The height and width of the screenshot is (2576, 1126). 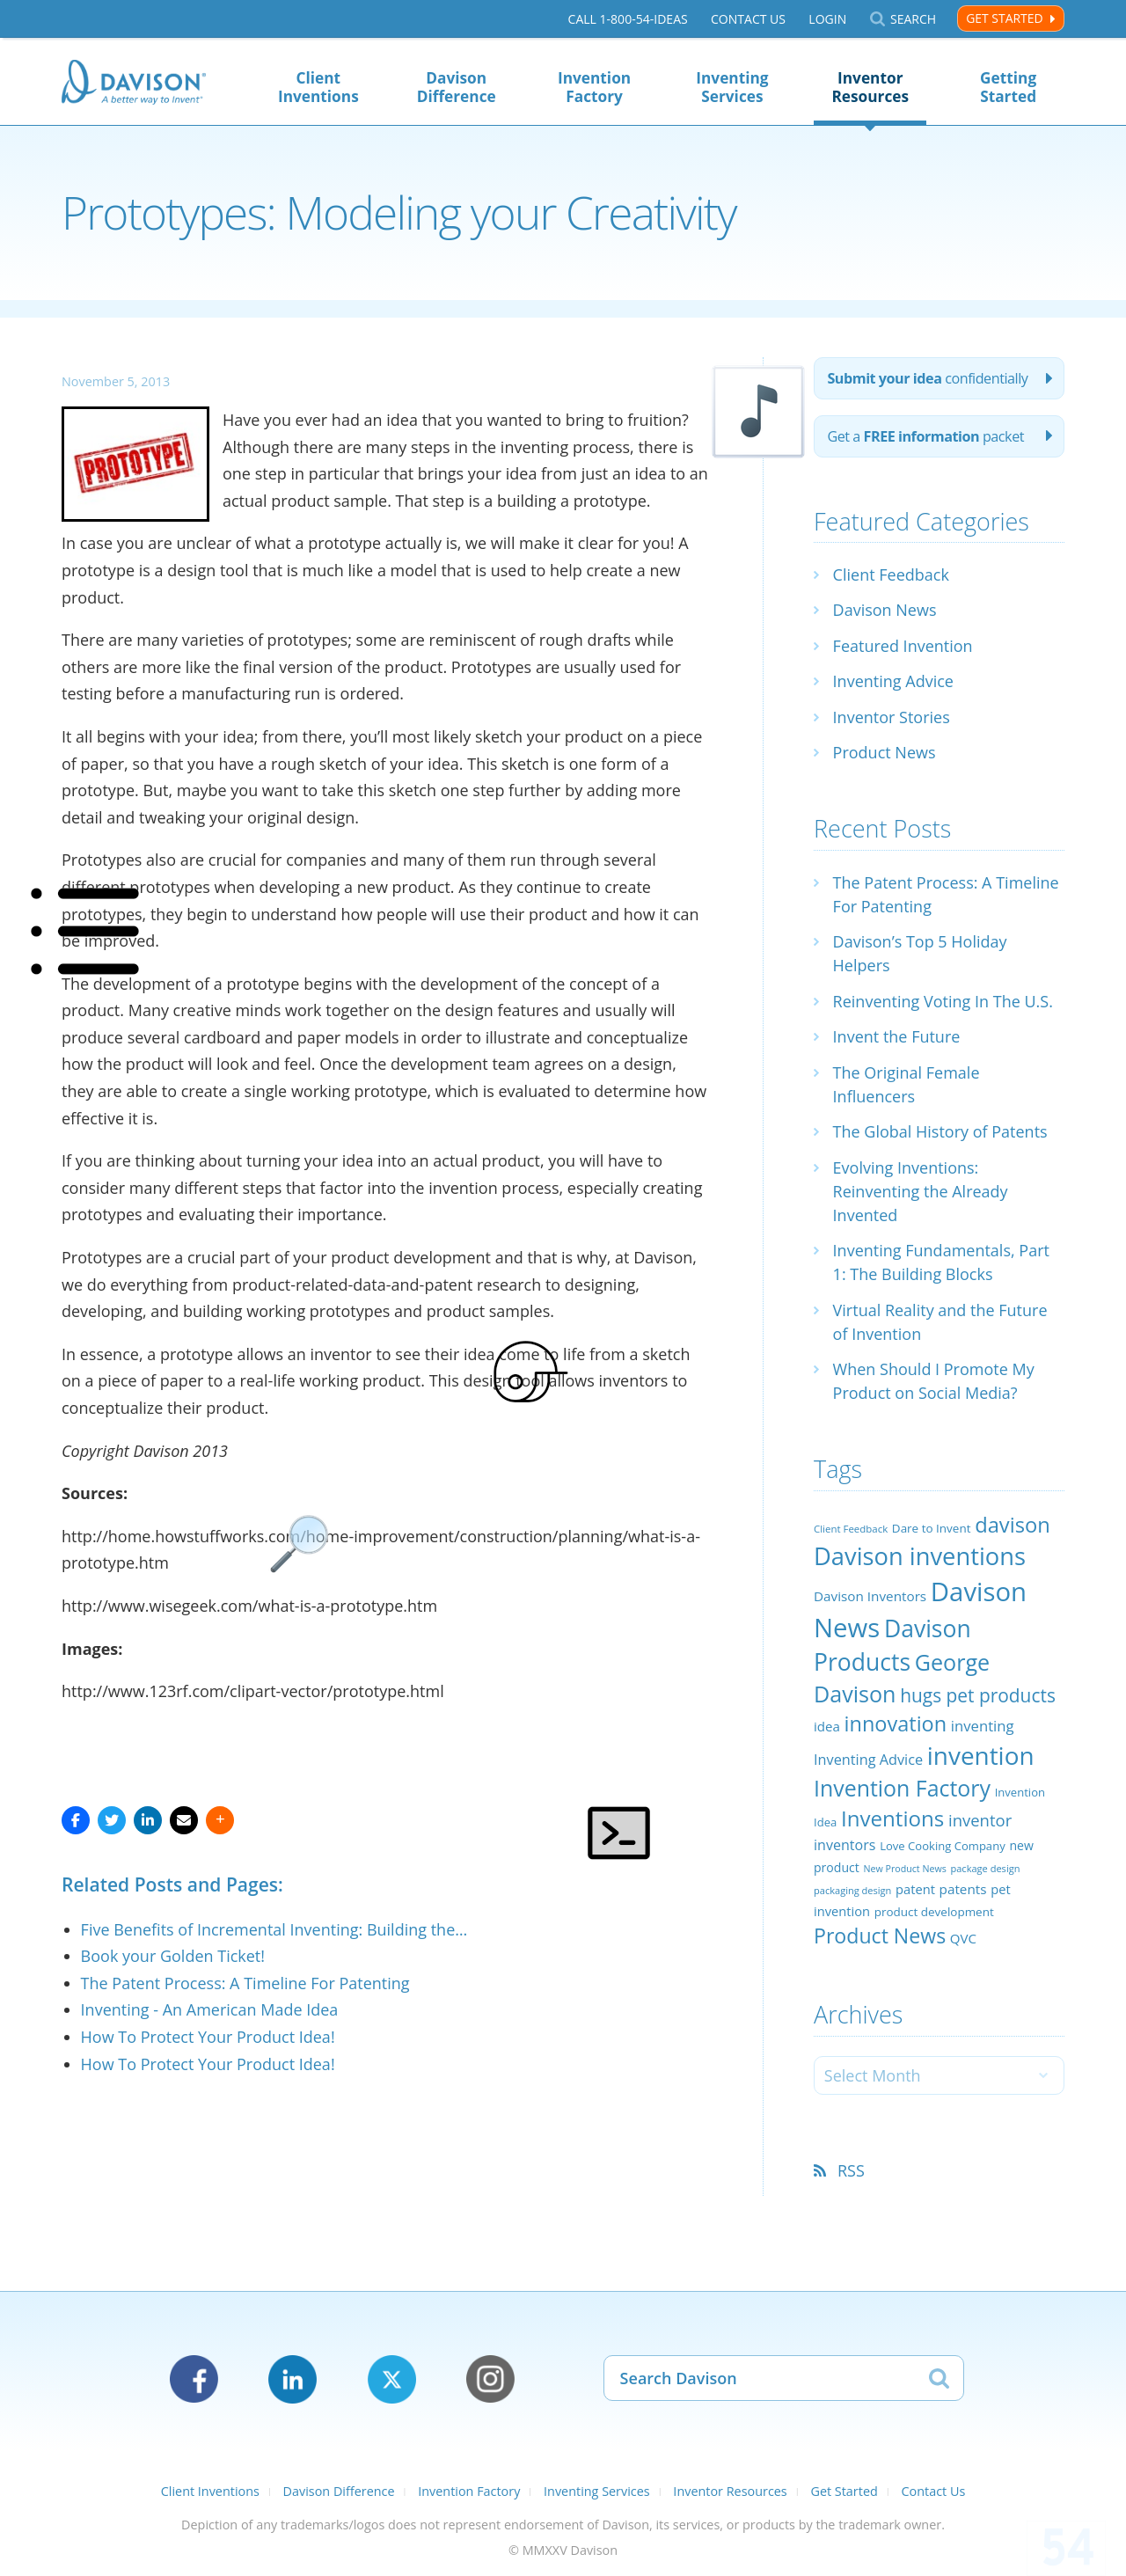 What do you see at coordinates (758, 412) in the screenshot?
I see `indicates a music or audio file` at bounding box center [758, 412].